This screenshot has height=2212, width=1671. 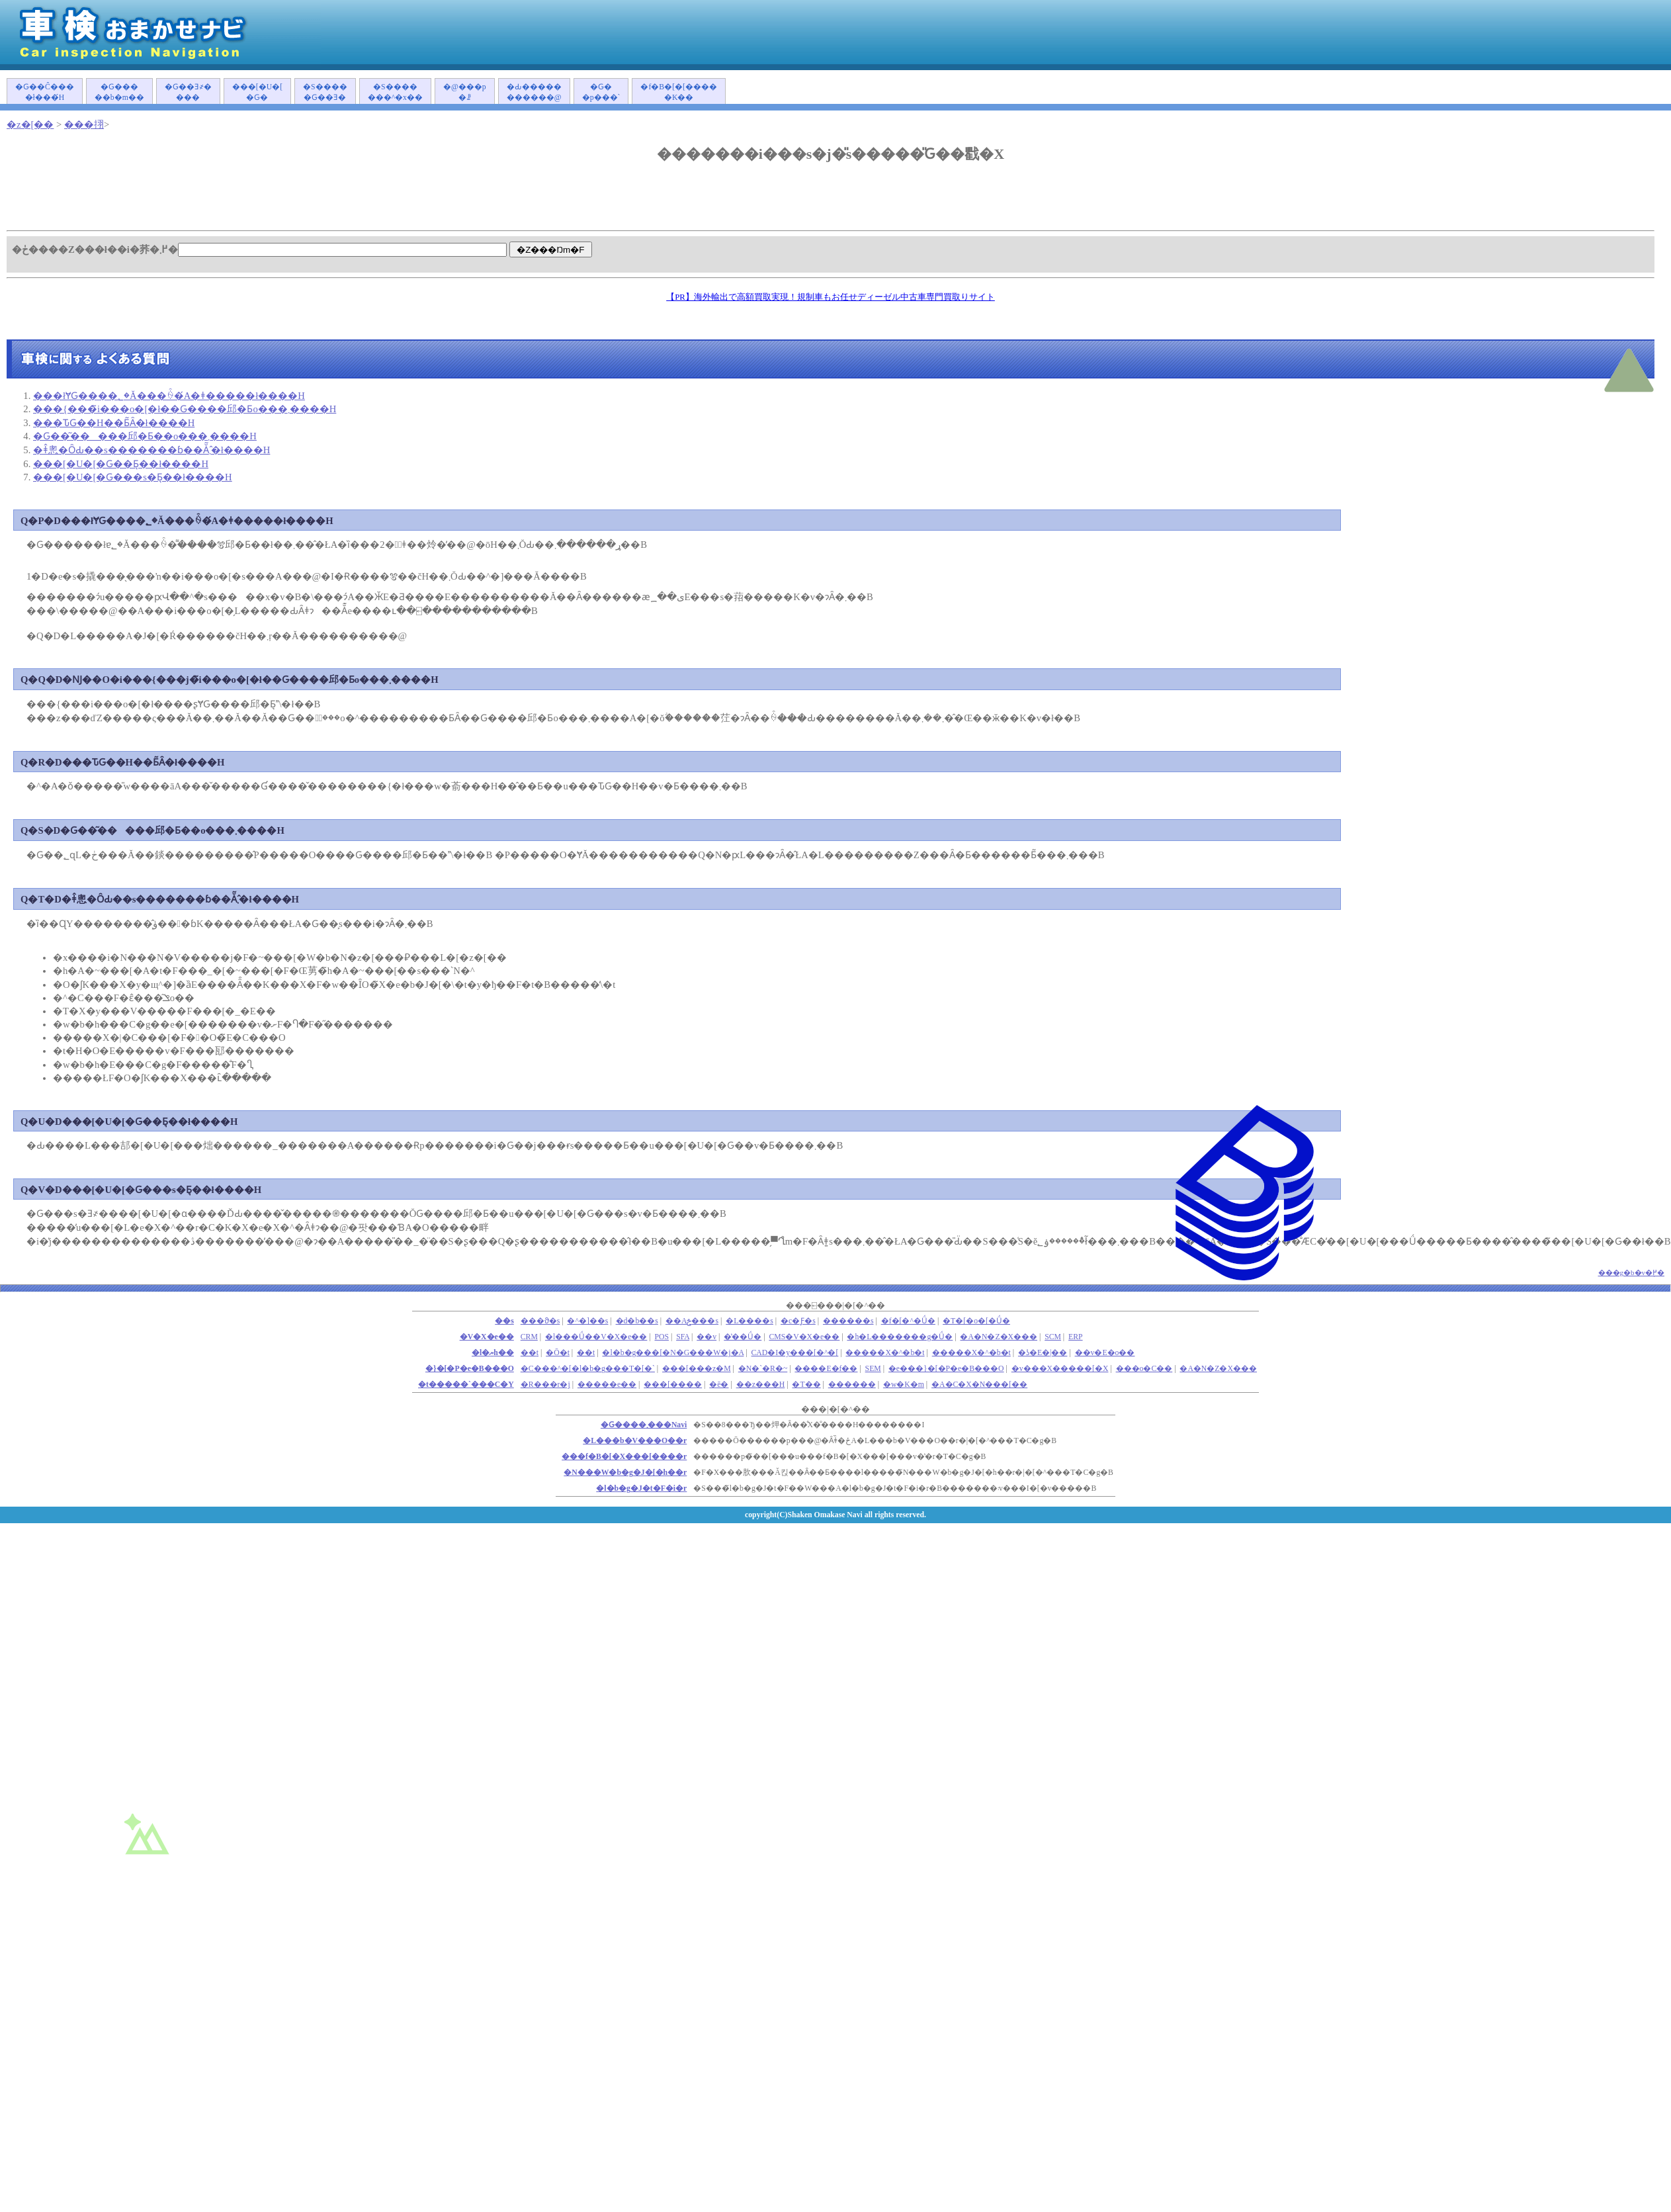 What do you see at coordinates (1244, 1192) in the screenshot?
I see `backstage developer portal logo` at bounding box center [1244, 1192].